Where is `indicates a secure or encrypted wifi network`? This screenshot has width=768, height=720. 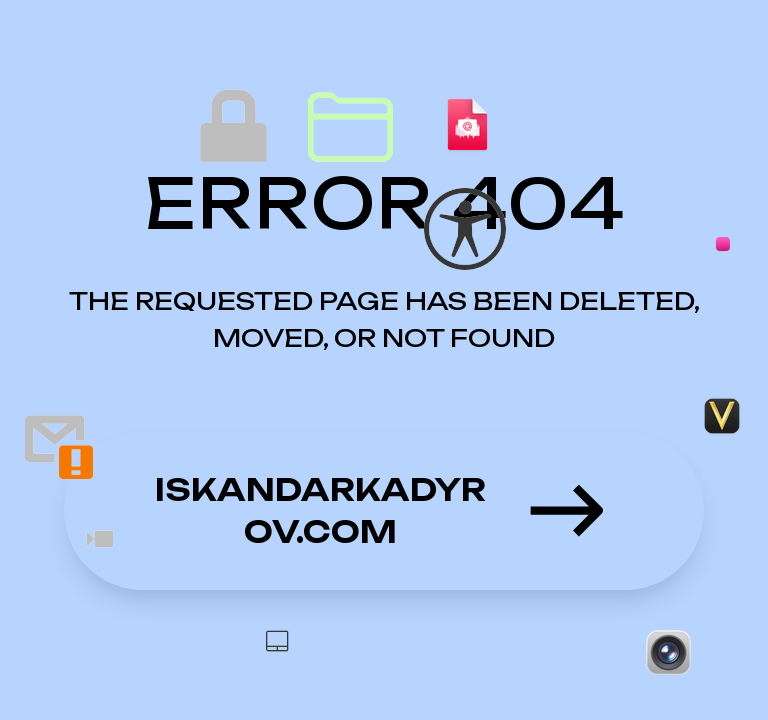 indicates a secure or encrypted wifi network is located at coordinates (233, 128).